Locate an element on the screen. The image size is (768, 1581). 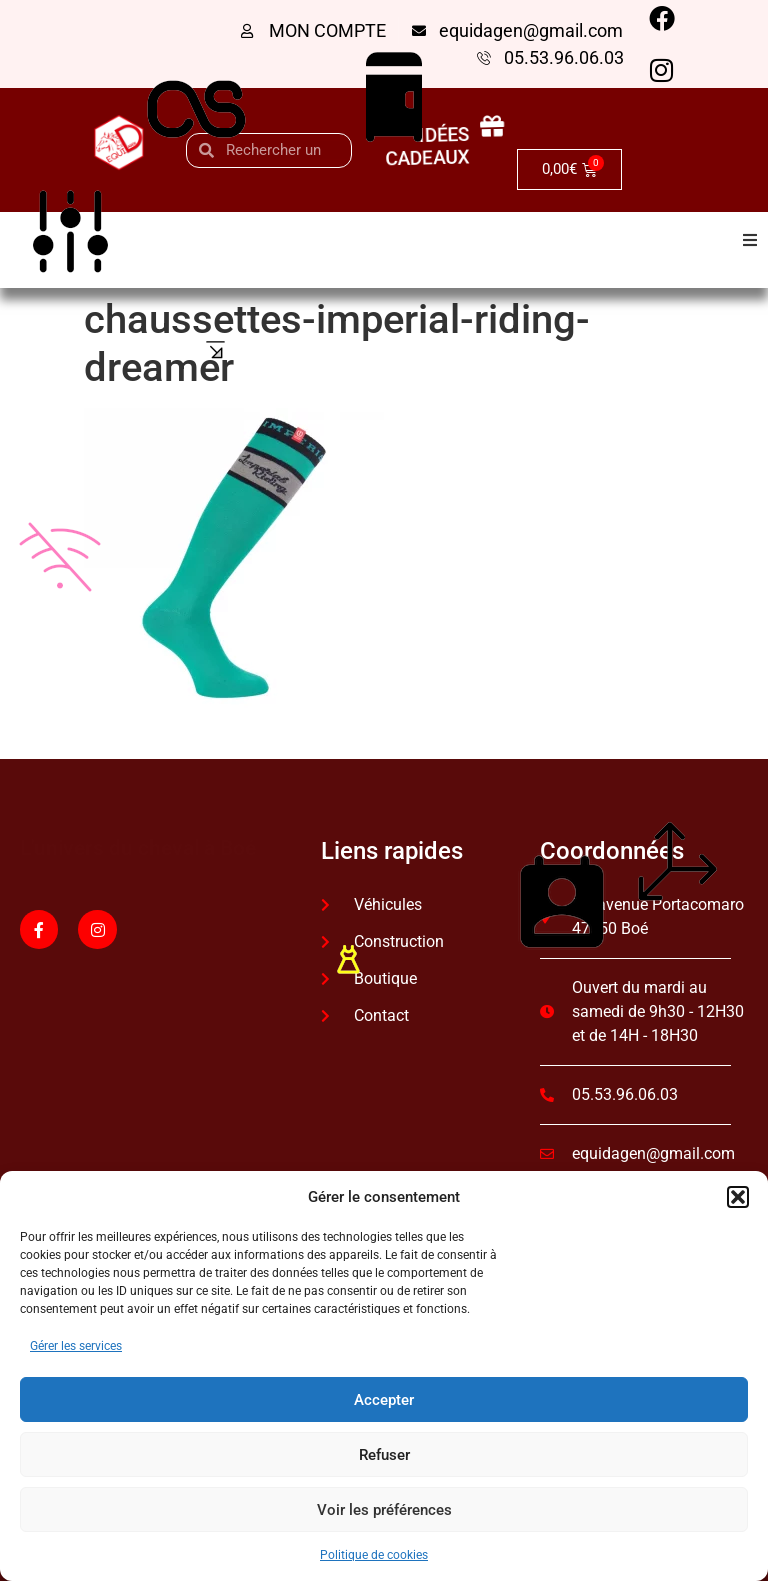
locate nearby portable restrooms is located at coordinates (394, 97).